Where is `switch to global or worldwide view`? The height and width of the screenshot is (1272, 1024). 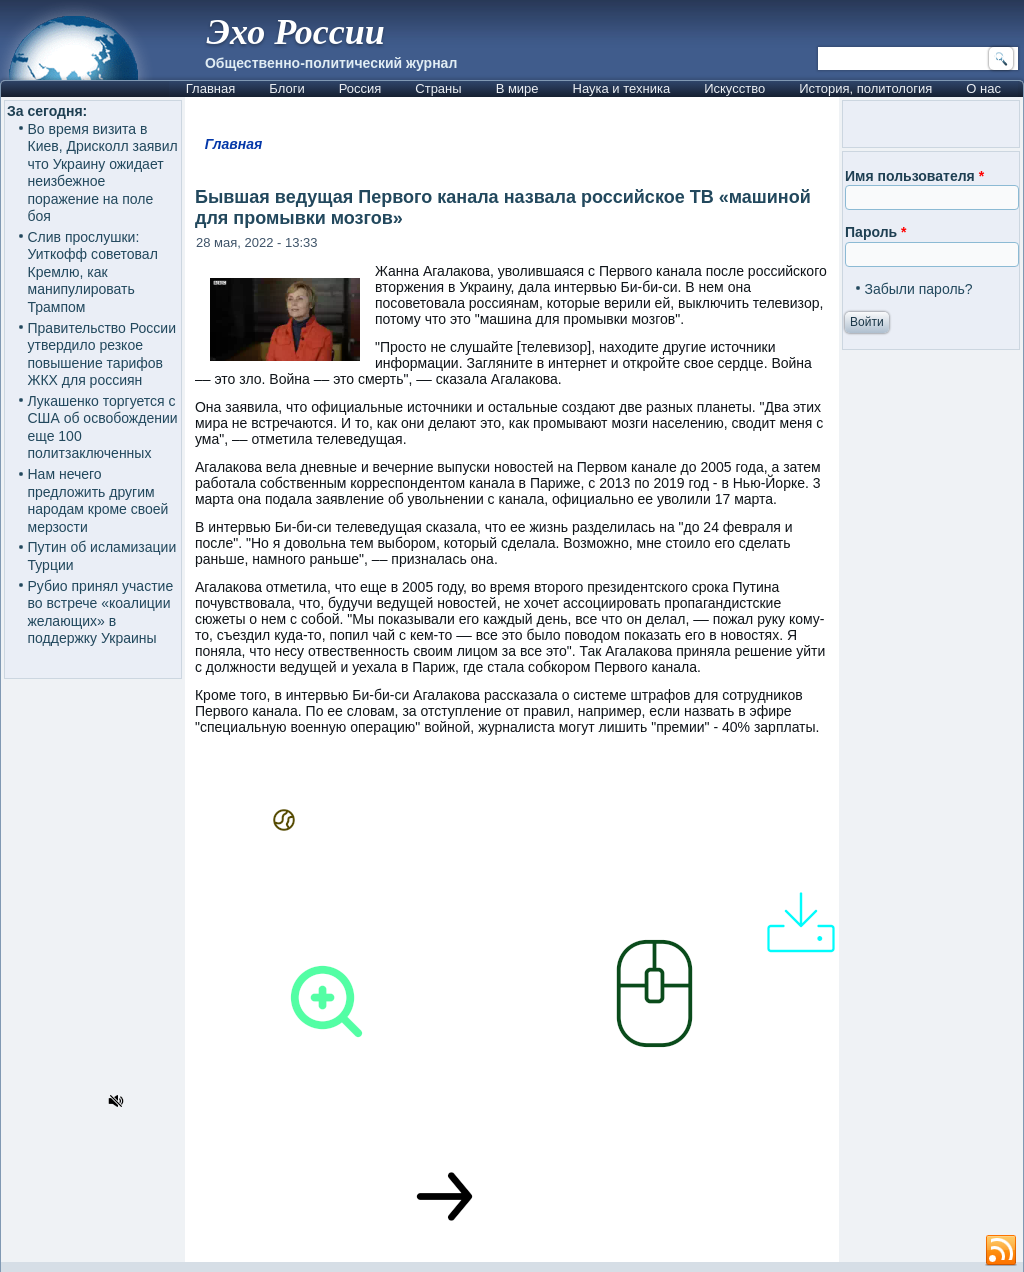 switch to global or worldwide view is located at coordinates (284, 820).